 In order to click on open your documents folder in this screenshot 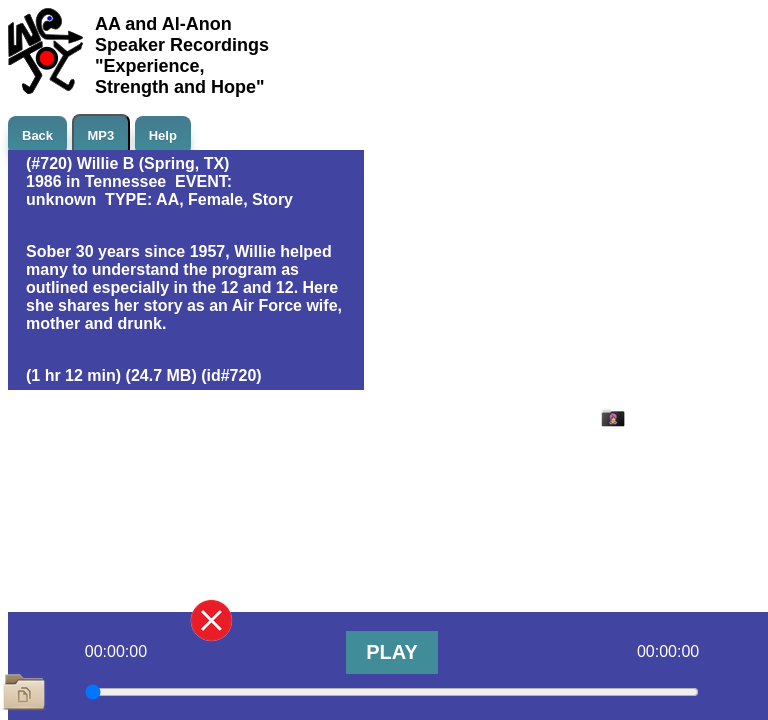, I will do `click(24, 694)`.